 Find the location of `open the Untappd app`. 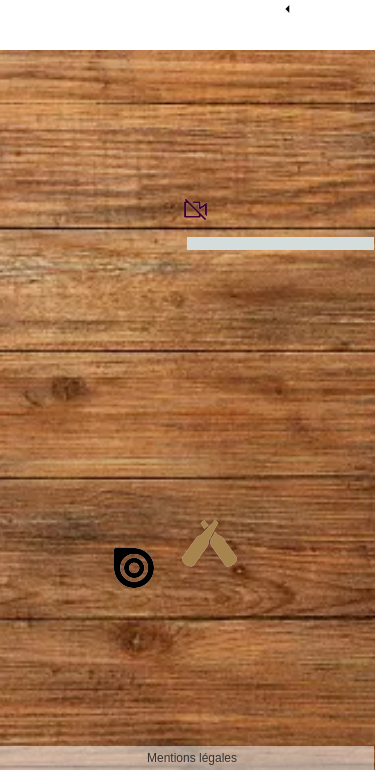

open the Untappd app is located at coordinates (209, 543).